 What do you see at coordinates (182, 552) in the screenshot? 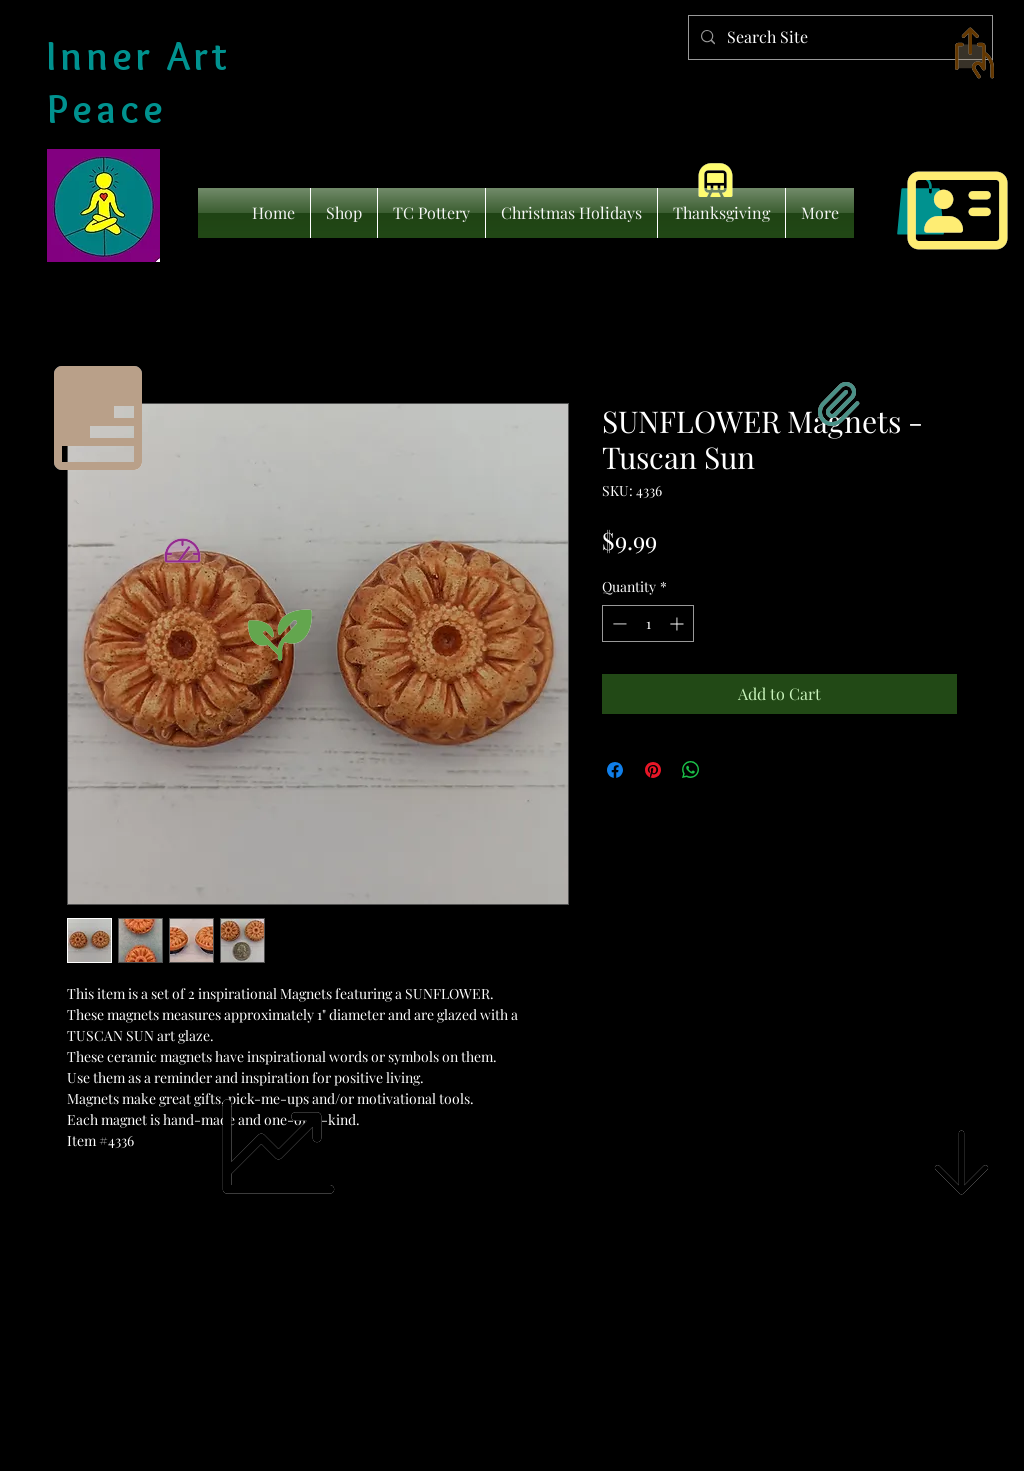
I see `view performance or speed metrics` at bounding box center [182, 552].